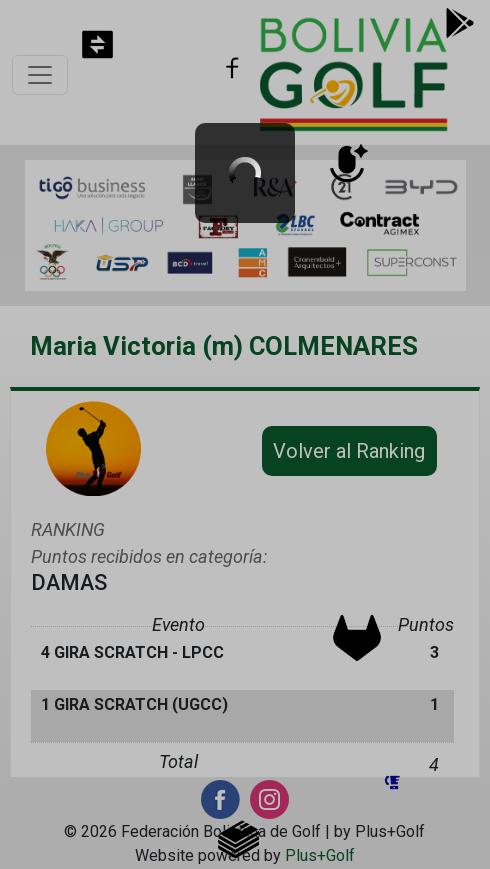  What do you see at coordinates (238, 839) in the screenshot?
I see `open BookStack documentation platform` at bounding box center [238, 839].